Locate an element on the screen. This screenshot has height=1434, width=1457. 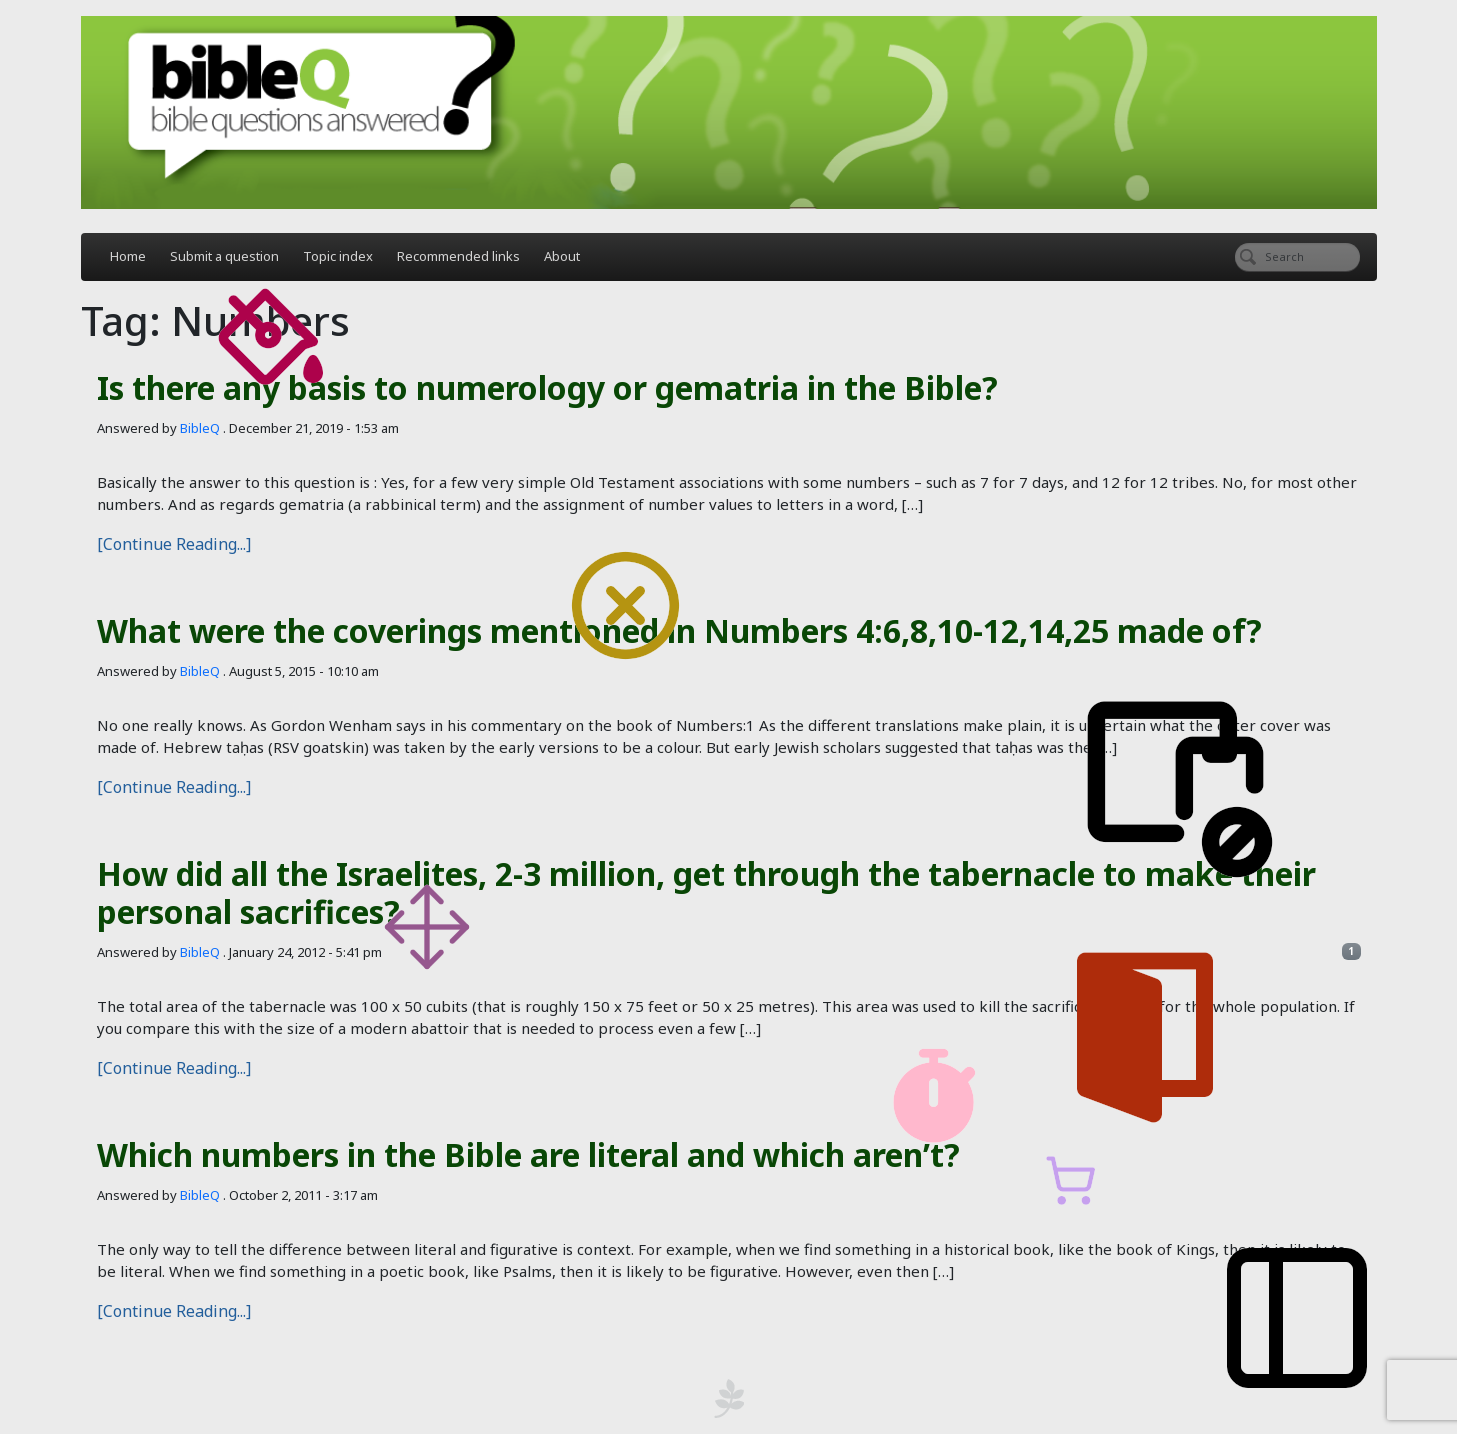
move or reposition an element is located at coordinates (427, 927).